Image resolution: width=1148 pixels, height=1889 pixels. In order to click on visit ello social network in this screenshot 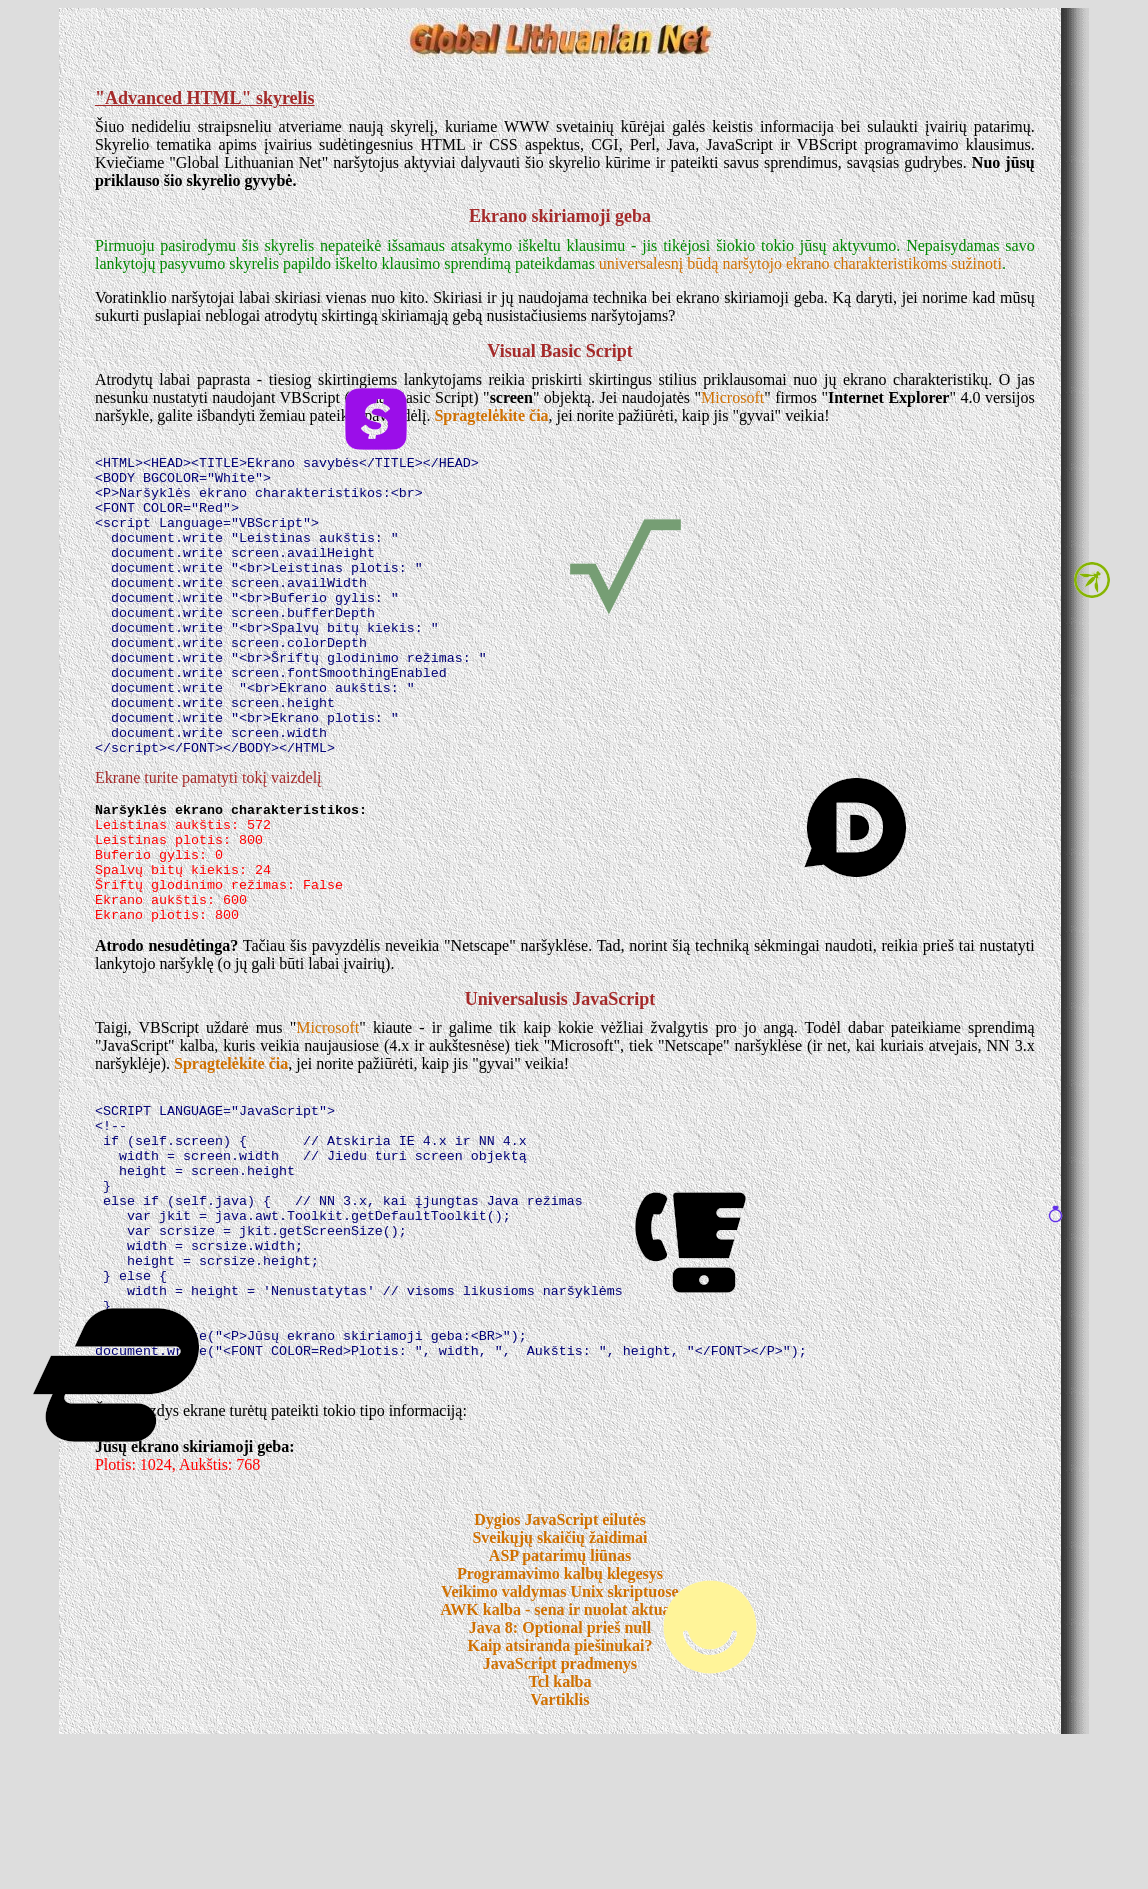, I will do `click(710, 1627)`.